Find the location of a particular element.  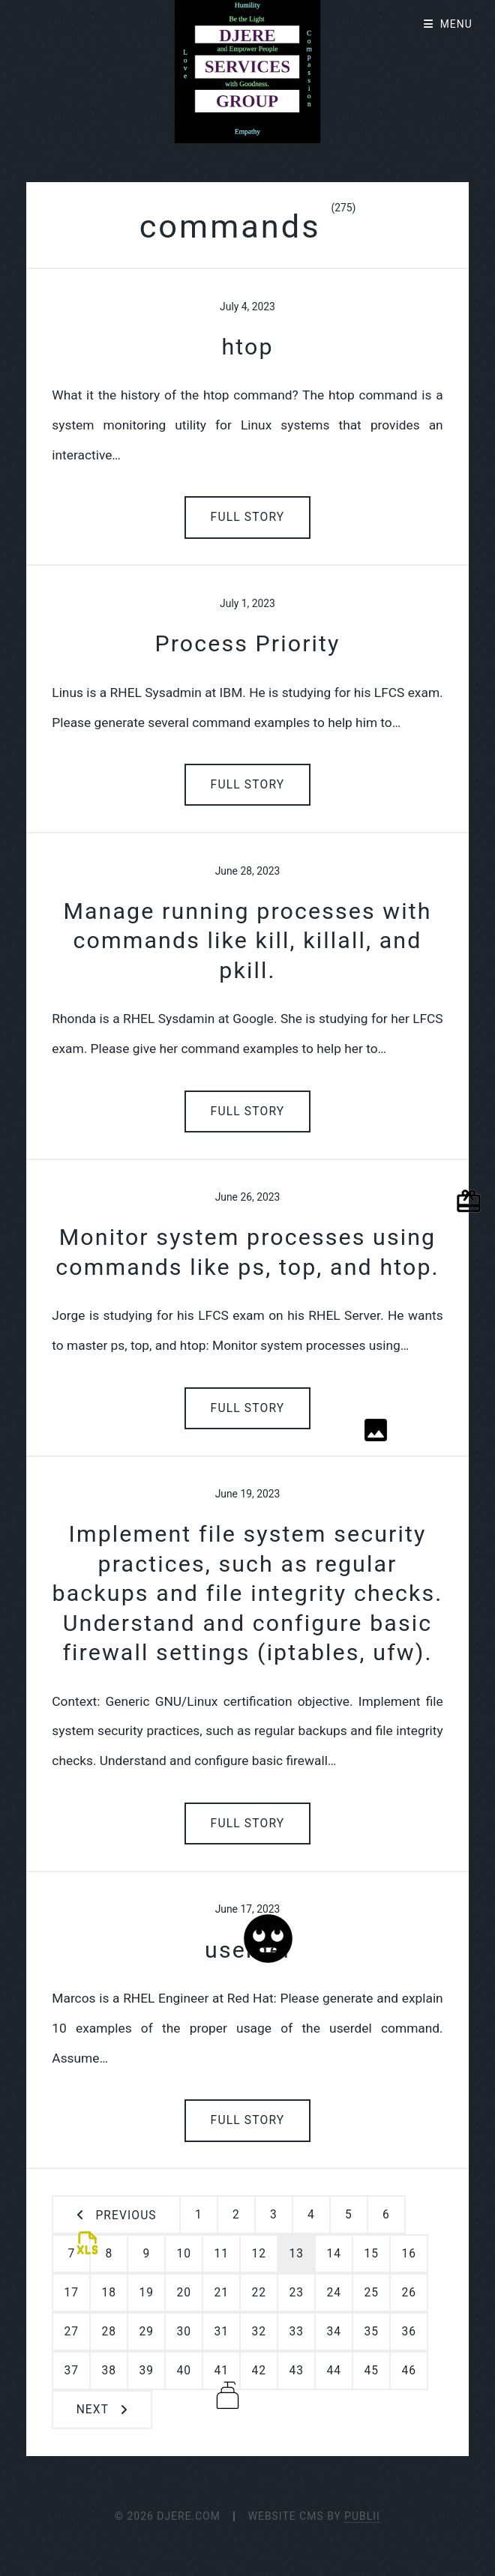

view photos or images is located at coordinates (376, 1430).